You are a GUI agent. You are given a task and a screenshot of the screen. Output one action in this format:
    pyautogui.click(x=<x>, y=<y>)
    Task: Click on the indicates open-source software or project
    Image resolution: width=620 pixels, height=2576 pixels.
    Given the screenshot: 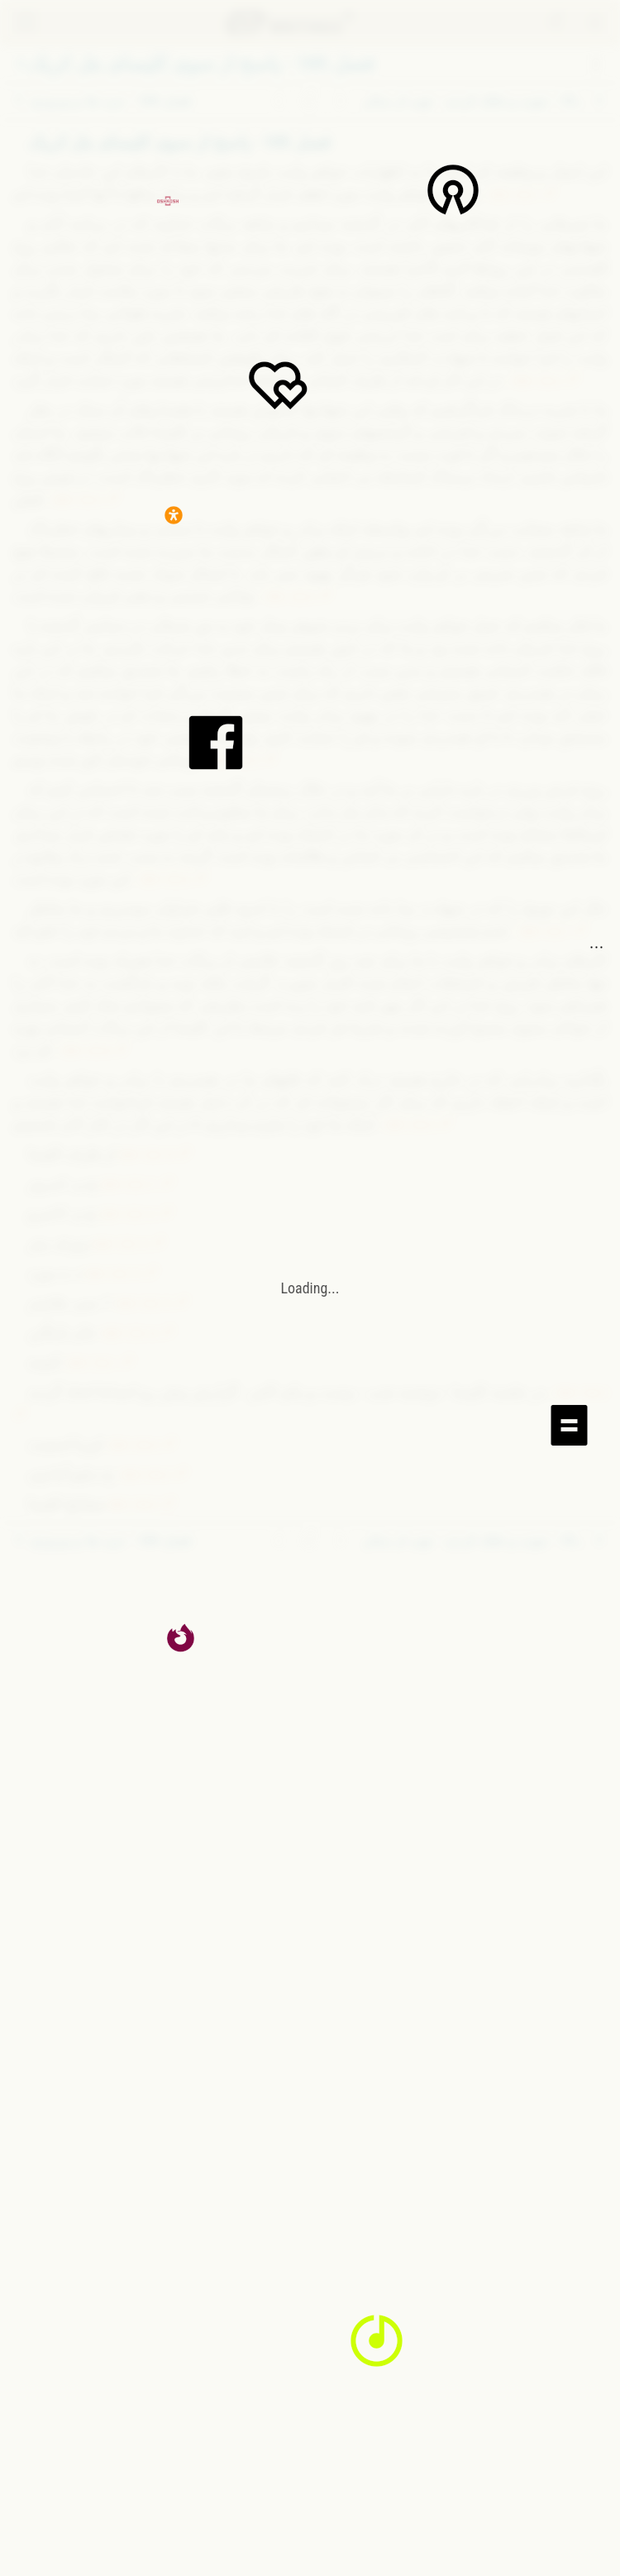 What is the action you would take?
    pyautogui.click(x=453, y=190)
    